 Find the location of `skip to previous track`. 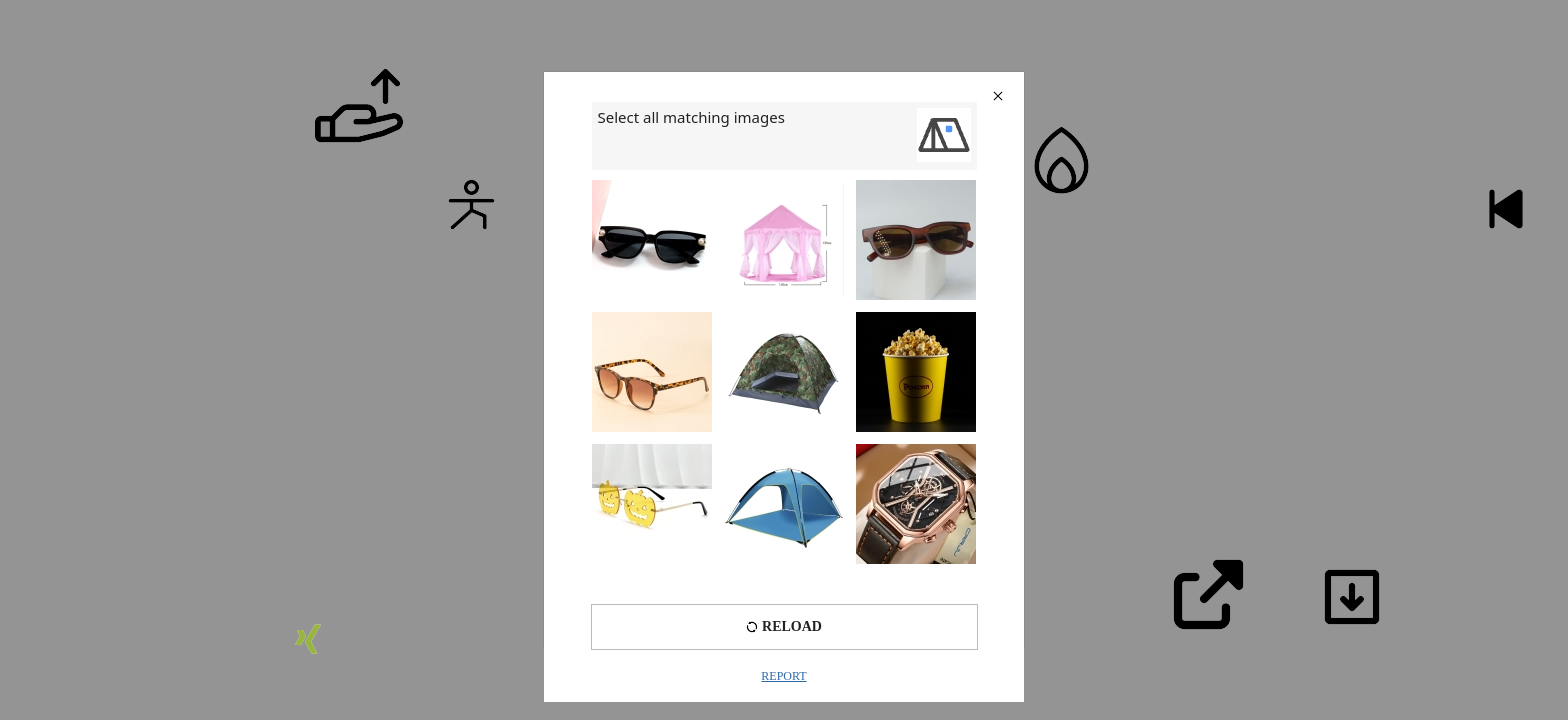

skip to previous track is located at coordinates (1506, 209).